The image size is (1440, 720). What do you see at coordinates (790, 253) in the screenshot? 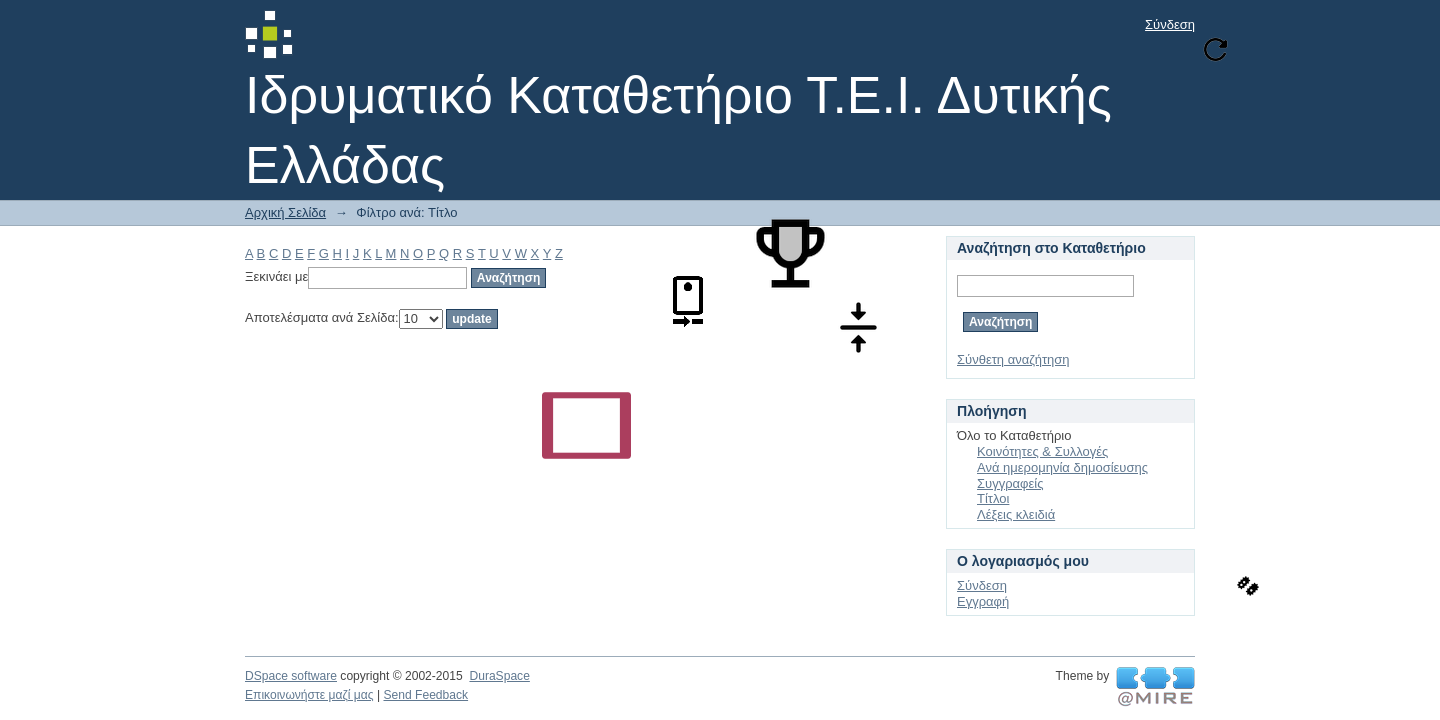
I see `view achievements or awards` at bounding box center [790, 253].